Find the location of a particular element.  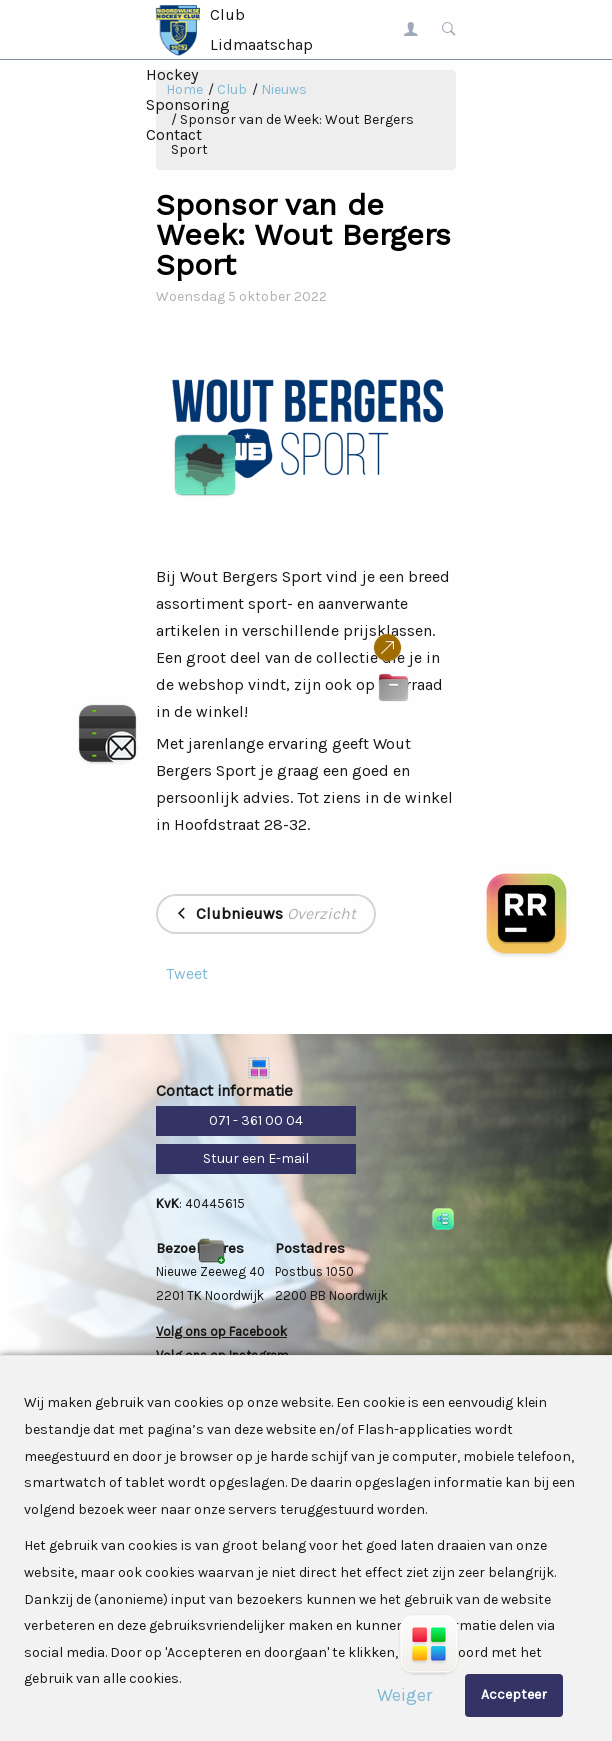

launch rustrover IDE is located at coordinates (526, 913).